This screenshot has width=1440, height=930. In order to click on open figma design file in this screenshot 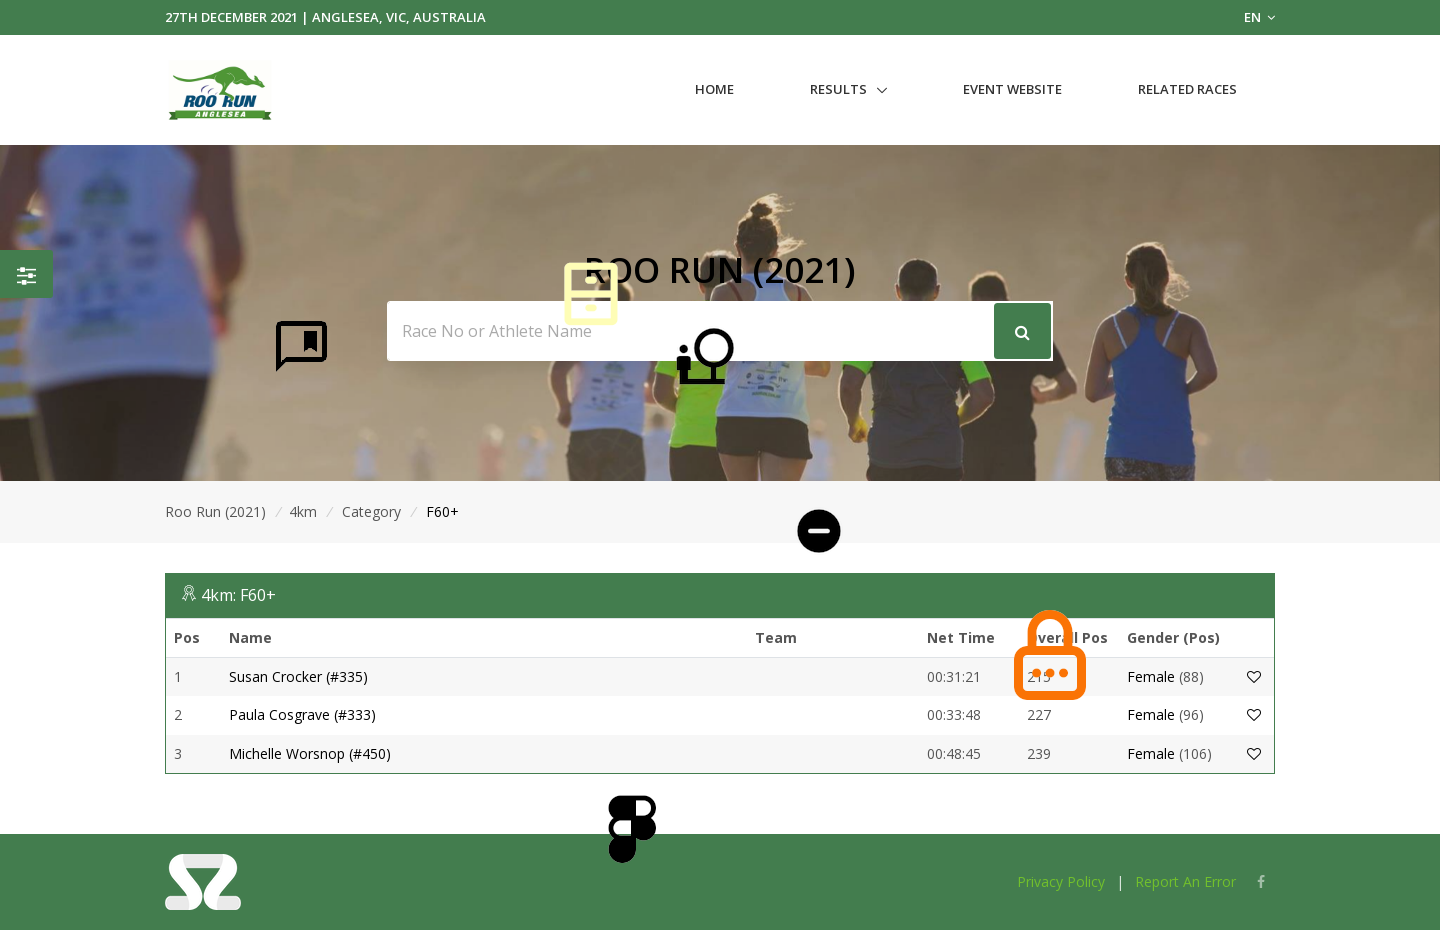, I will do `click(631, 828)`.